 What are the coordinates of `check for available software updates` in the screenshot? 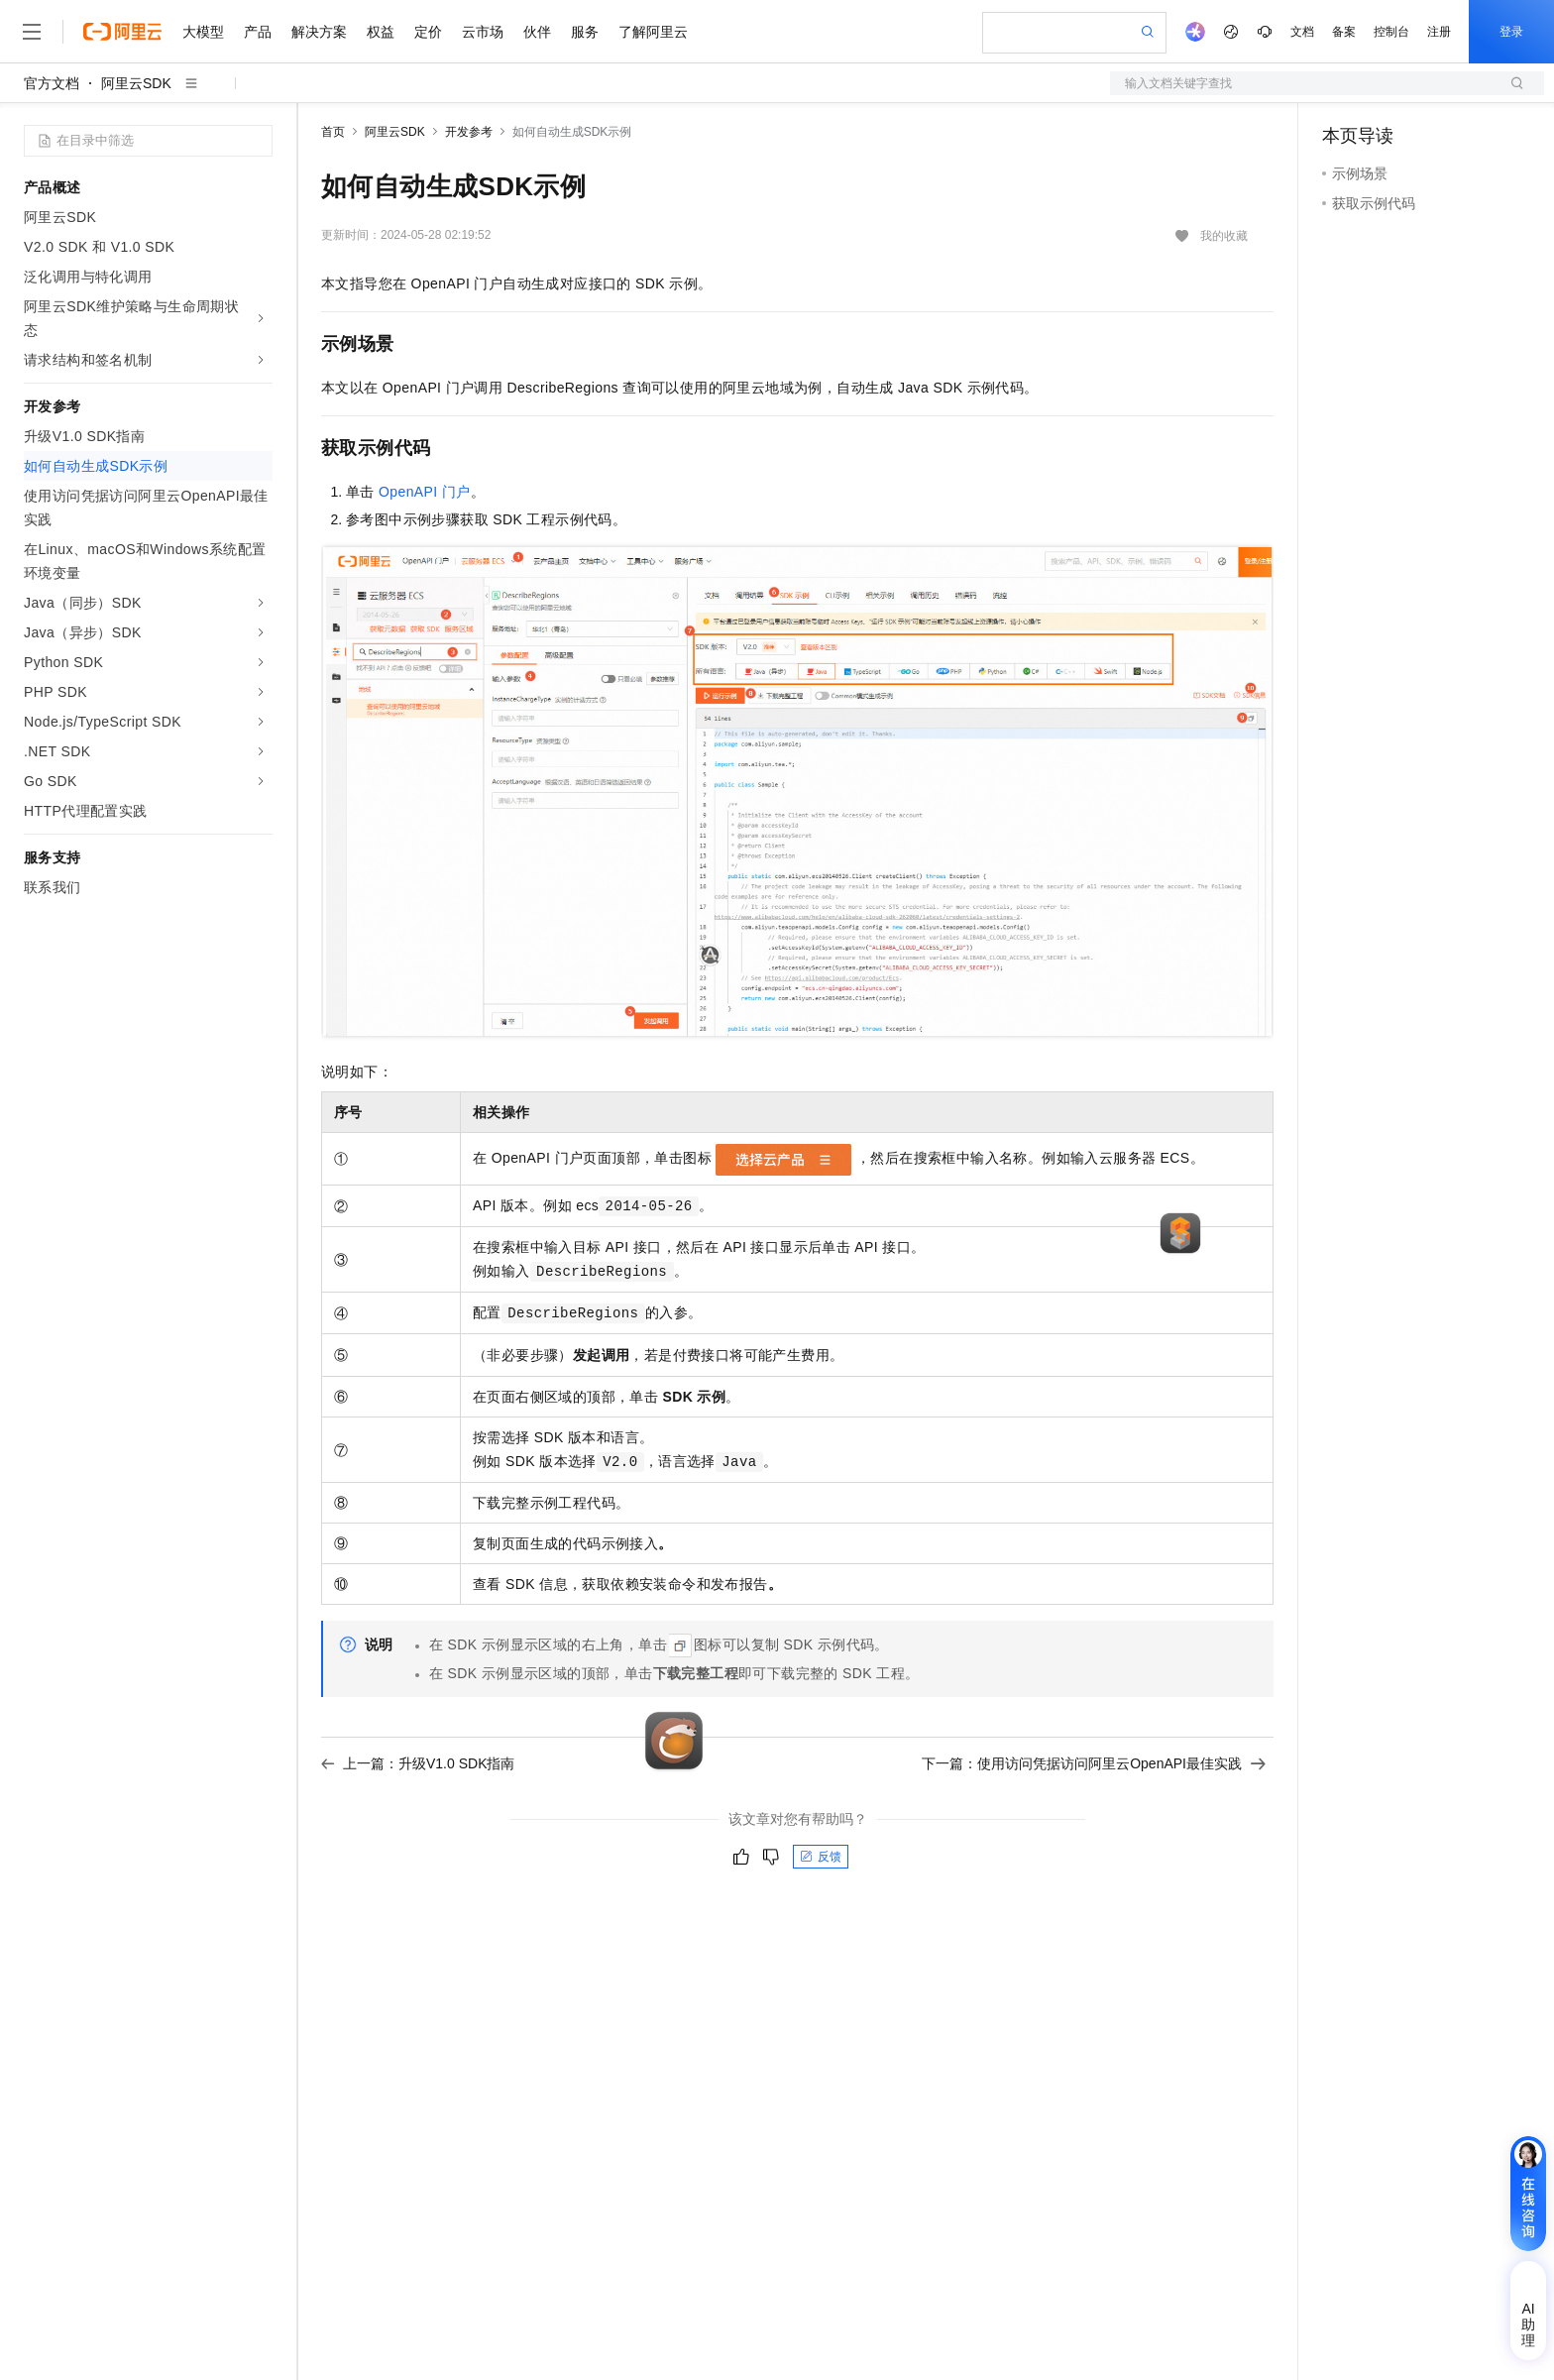 It's located at (710, 955).